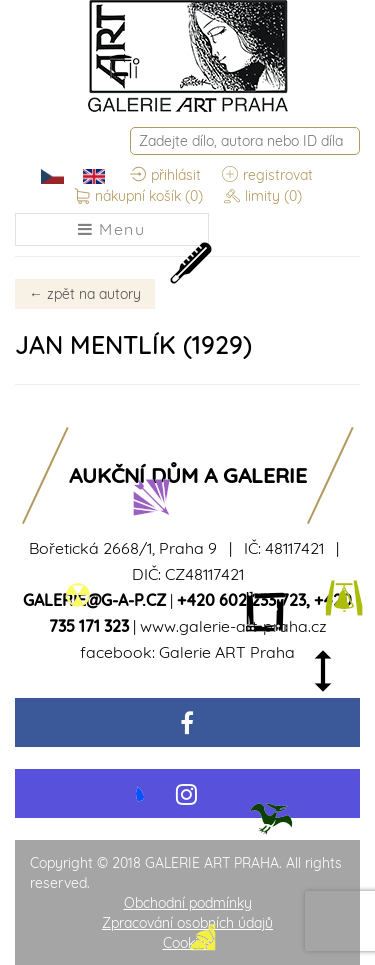 This screenshot has width=375, height=965. I want to click on select a wooden frame border style, so click(266, 612).